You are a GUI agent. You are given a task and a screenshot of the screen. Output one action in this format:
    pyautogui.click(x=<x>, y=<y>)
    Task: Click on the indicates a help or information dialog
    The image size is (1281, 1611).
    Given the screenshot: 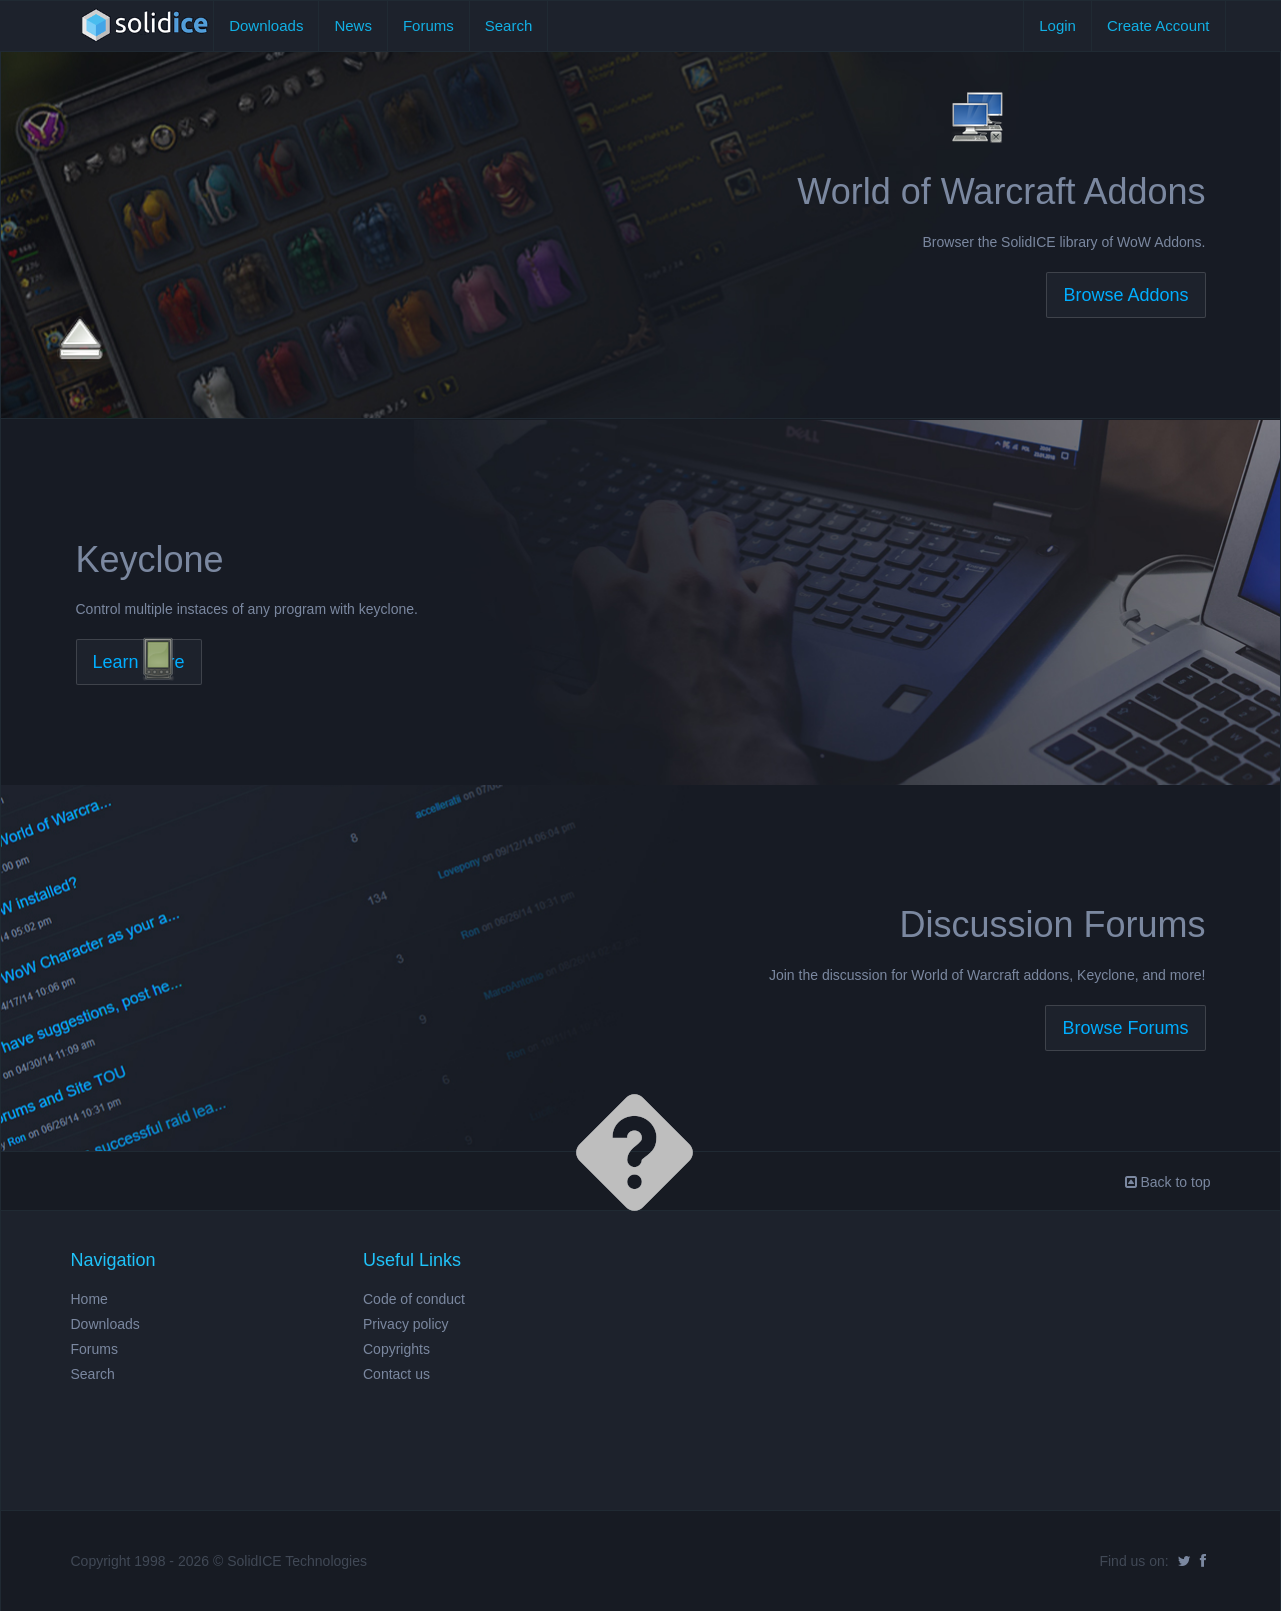 What is the action you would take?
    pyautogui.click(x=634, y=1152)
    